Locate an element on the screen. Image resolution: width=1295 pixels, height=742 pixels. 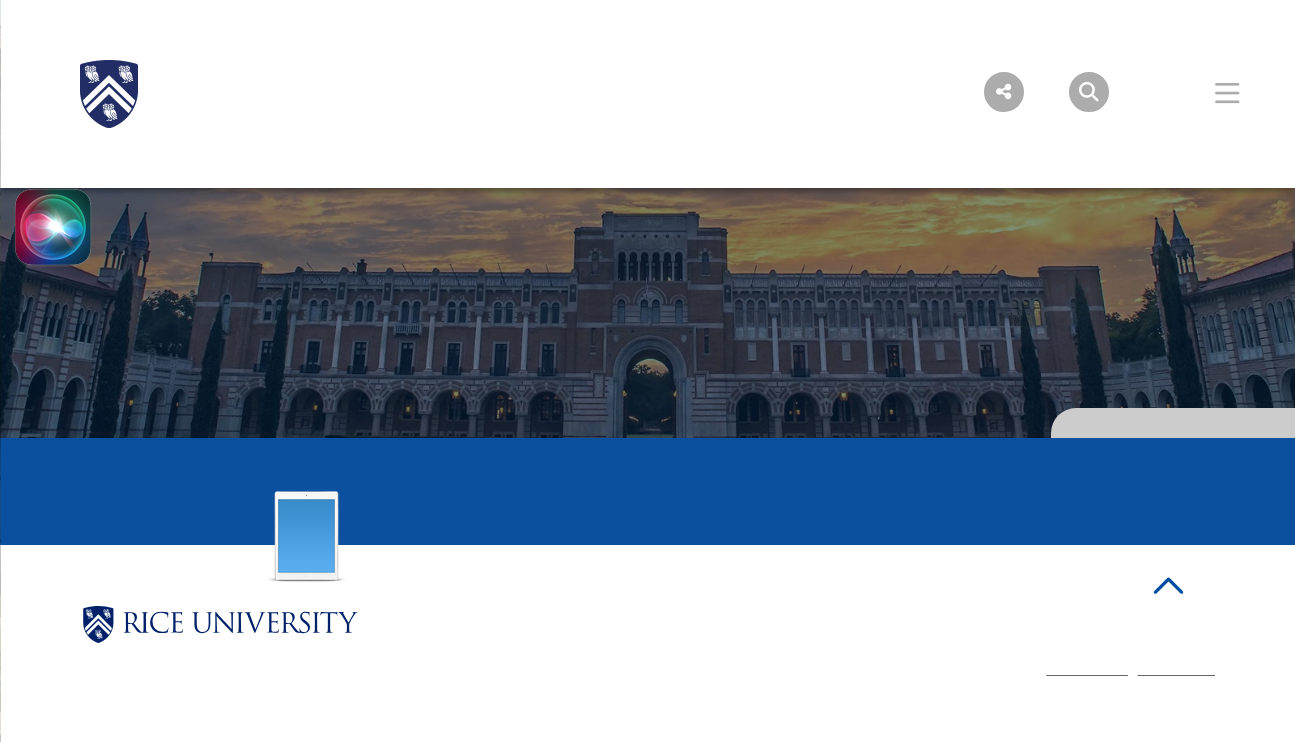
indicates a connected iPad Air device is located at coordinates (306, 535).